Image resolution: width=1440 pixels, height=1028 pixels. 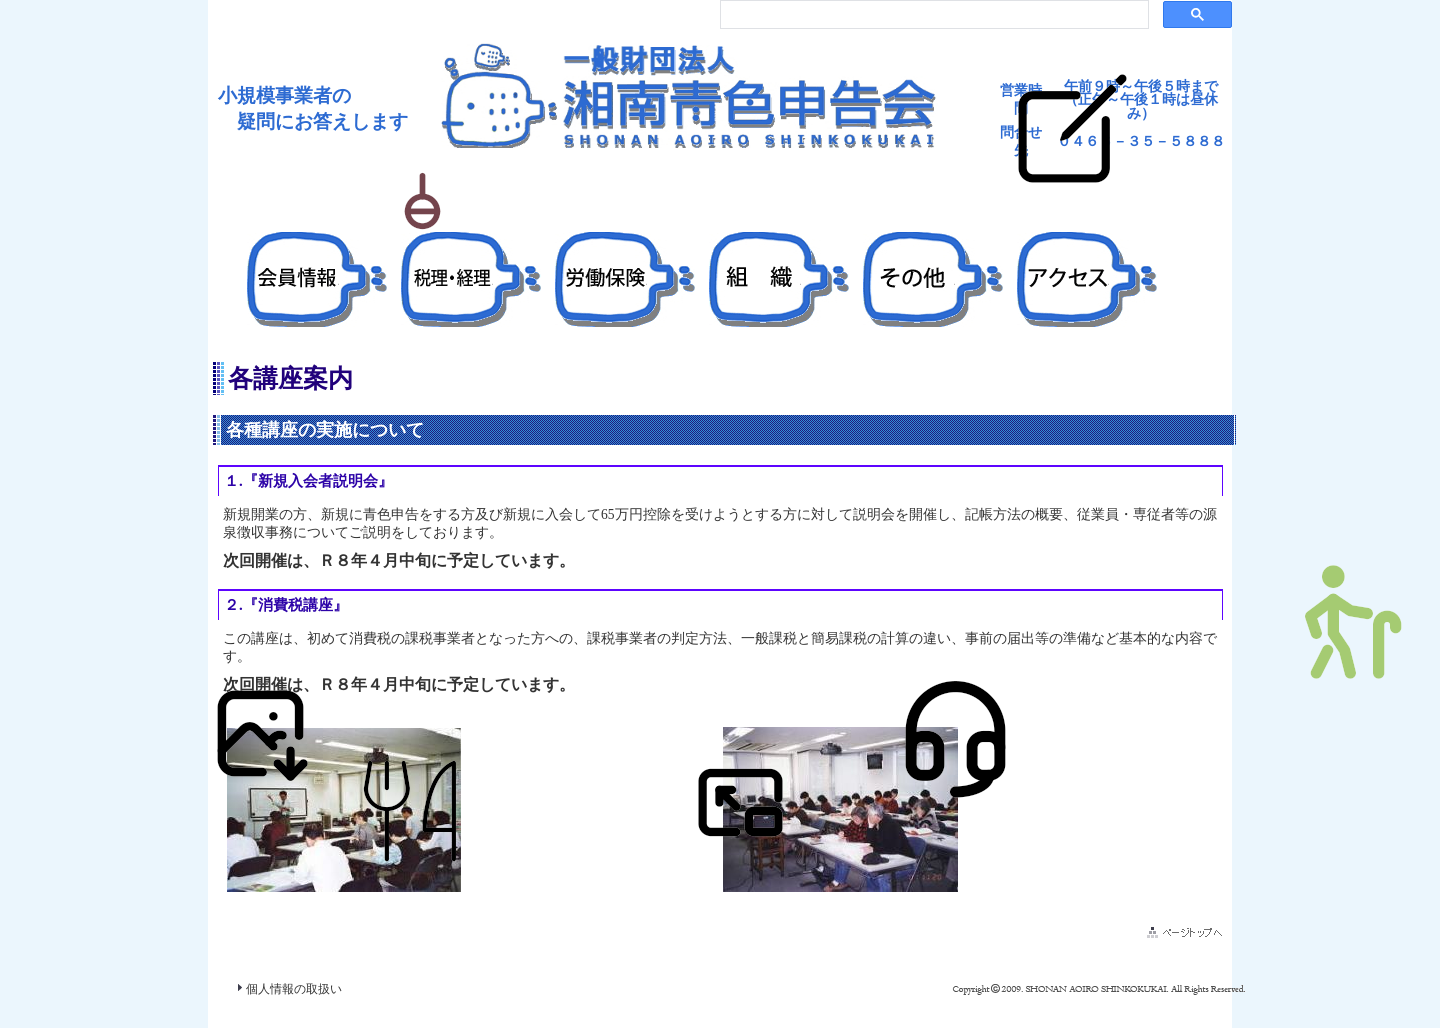 What do you see at coordinates (1356, 622) in the screenshot?
I see `indicates senior or elderly user category` at bounding box center [1356, 622].